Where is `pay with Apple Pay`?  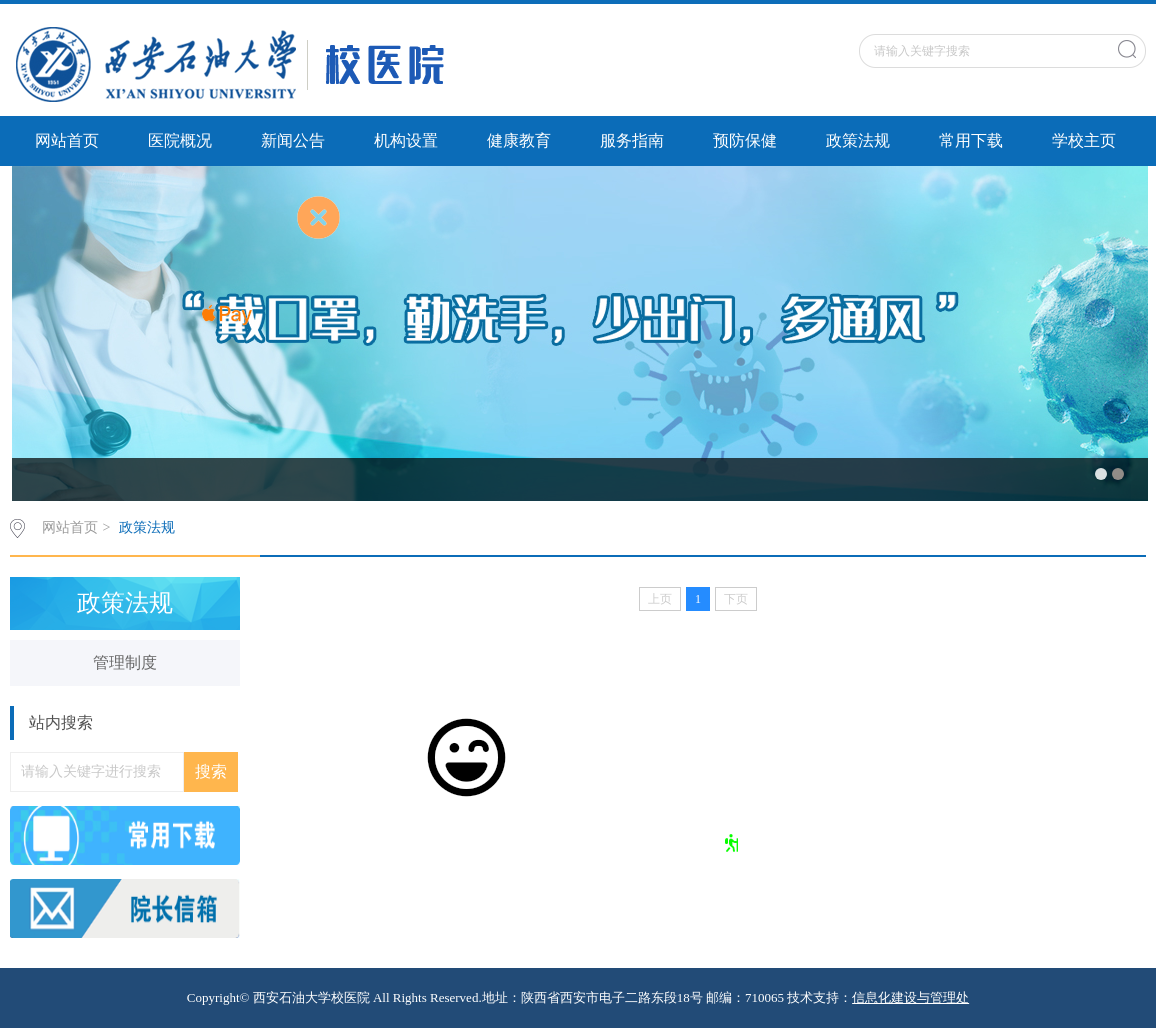 pay with Apple Pay is located at coordinates (227, 315).